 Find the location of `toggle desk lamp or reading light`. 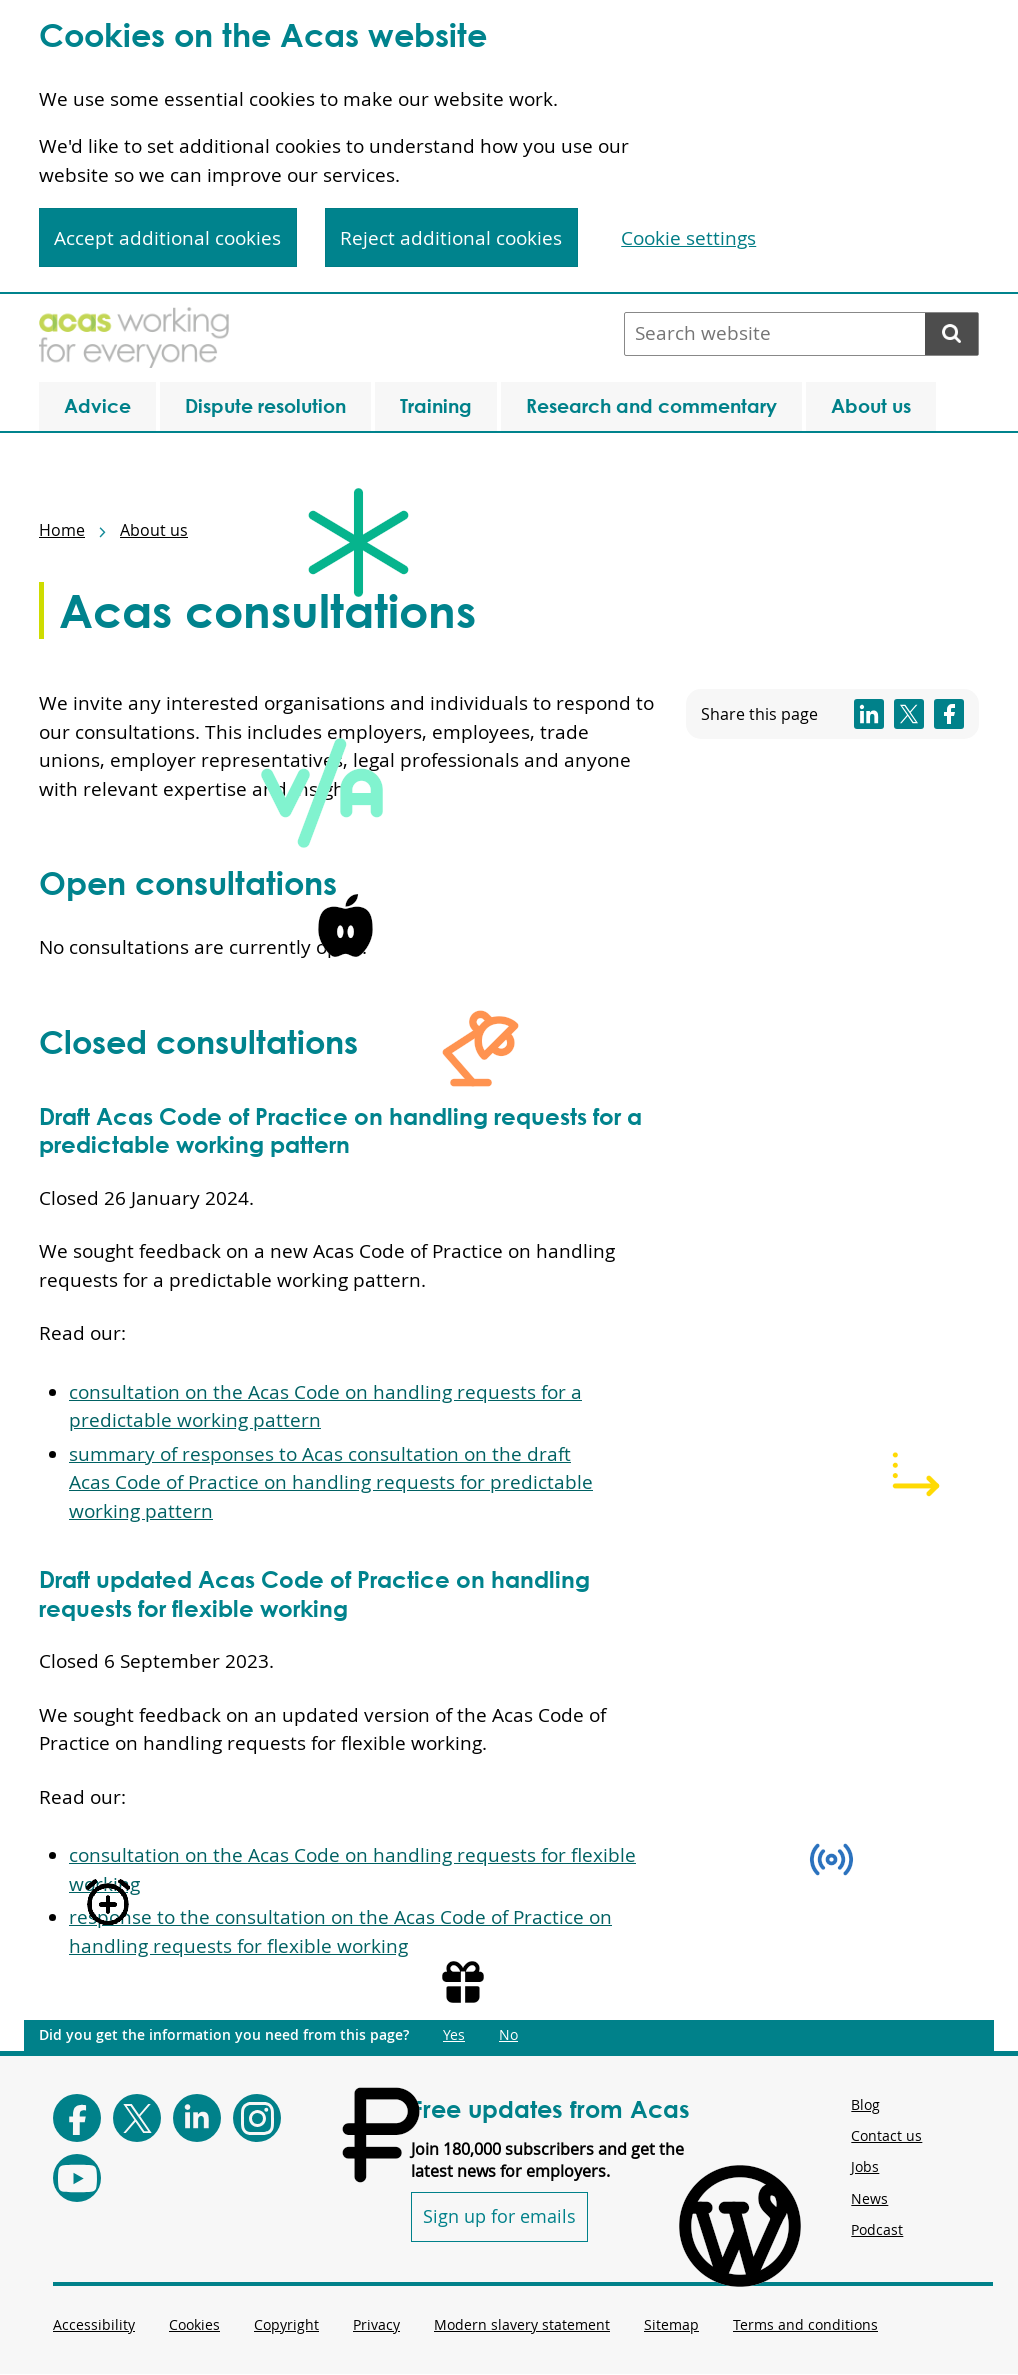

toggle desk lamp or reading light is located at coordinates (480, 1048).